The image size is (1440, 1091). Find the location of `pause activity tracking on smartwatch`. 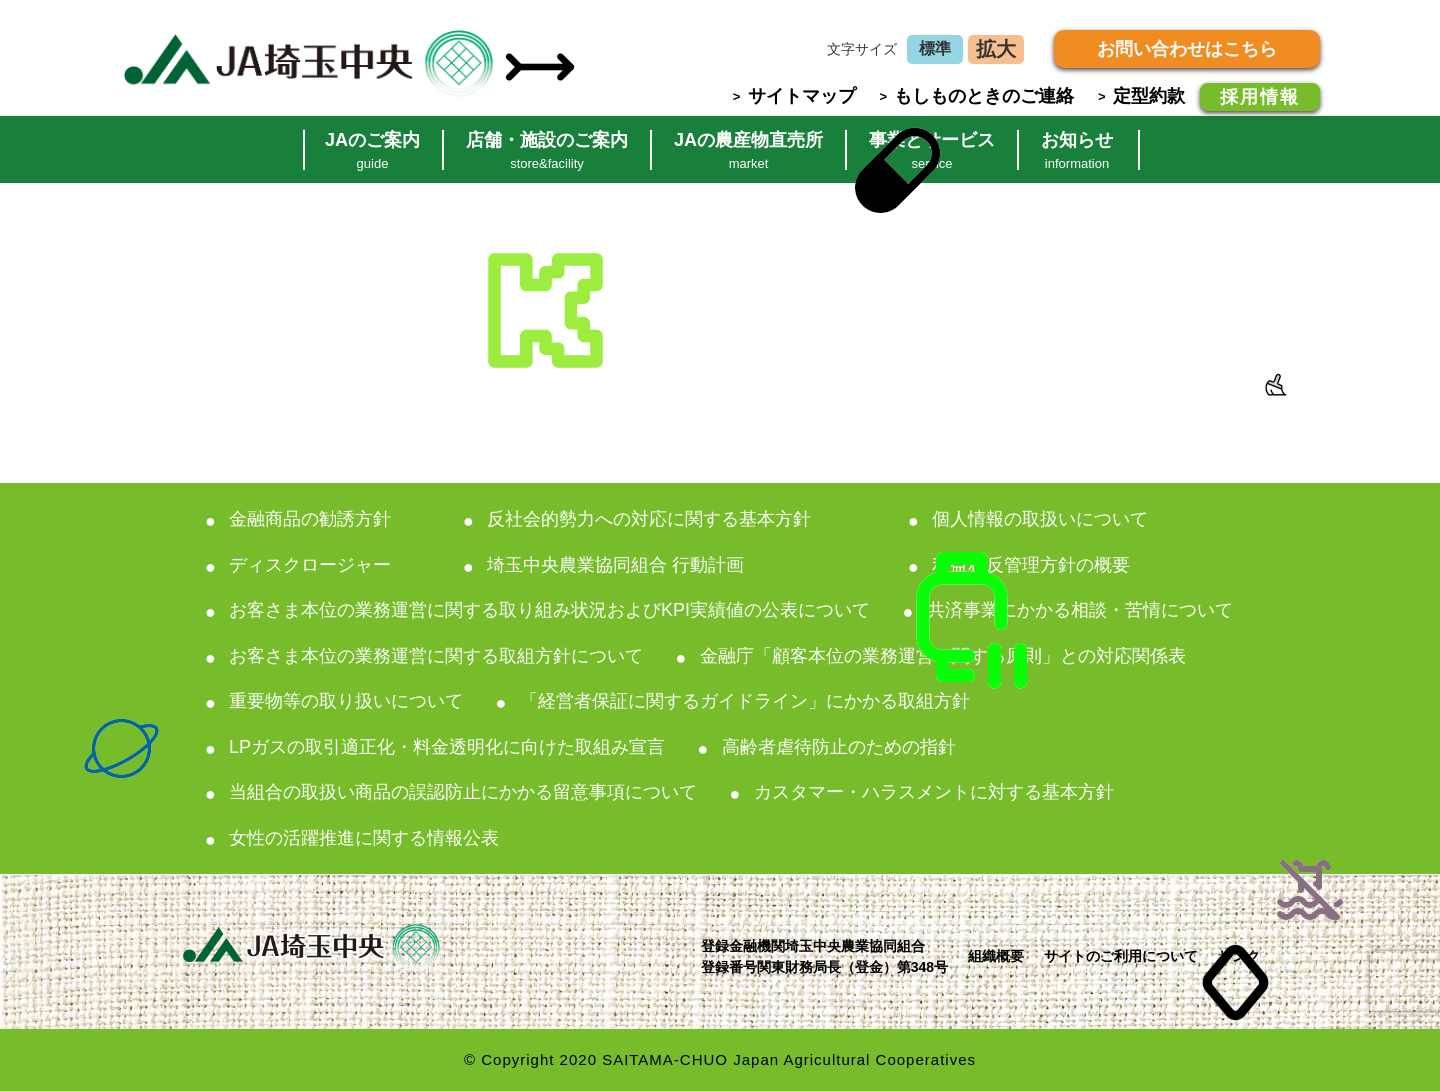

pause activity tracking on smartwatch is located at coordinates (962, 617).